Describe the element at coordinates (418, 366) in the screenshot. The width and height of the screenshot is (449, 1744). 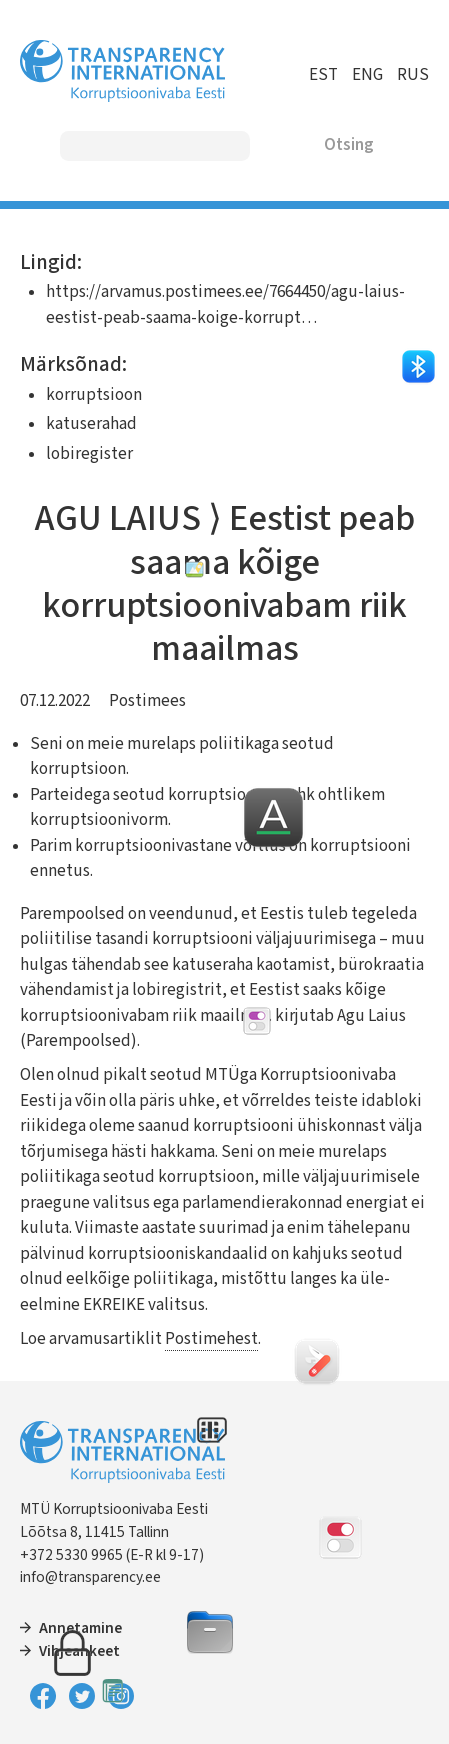
I see `toggle bluetooth on or off` at that location.